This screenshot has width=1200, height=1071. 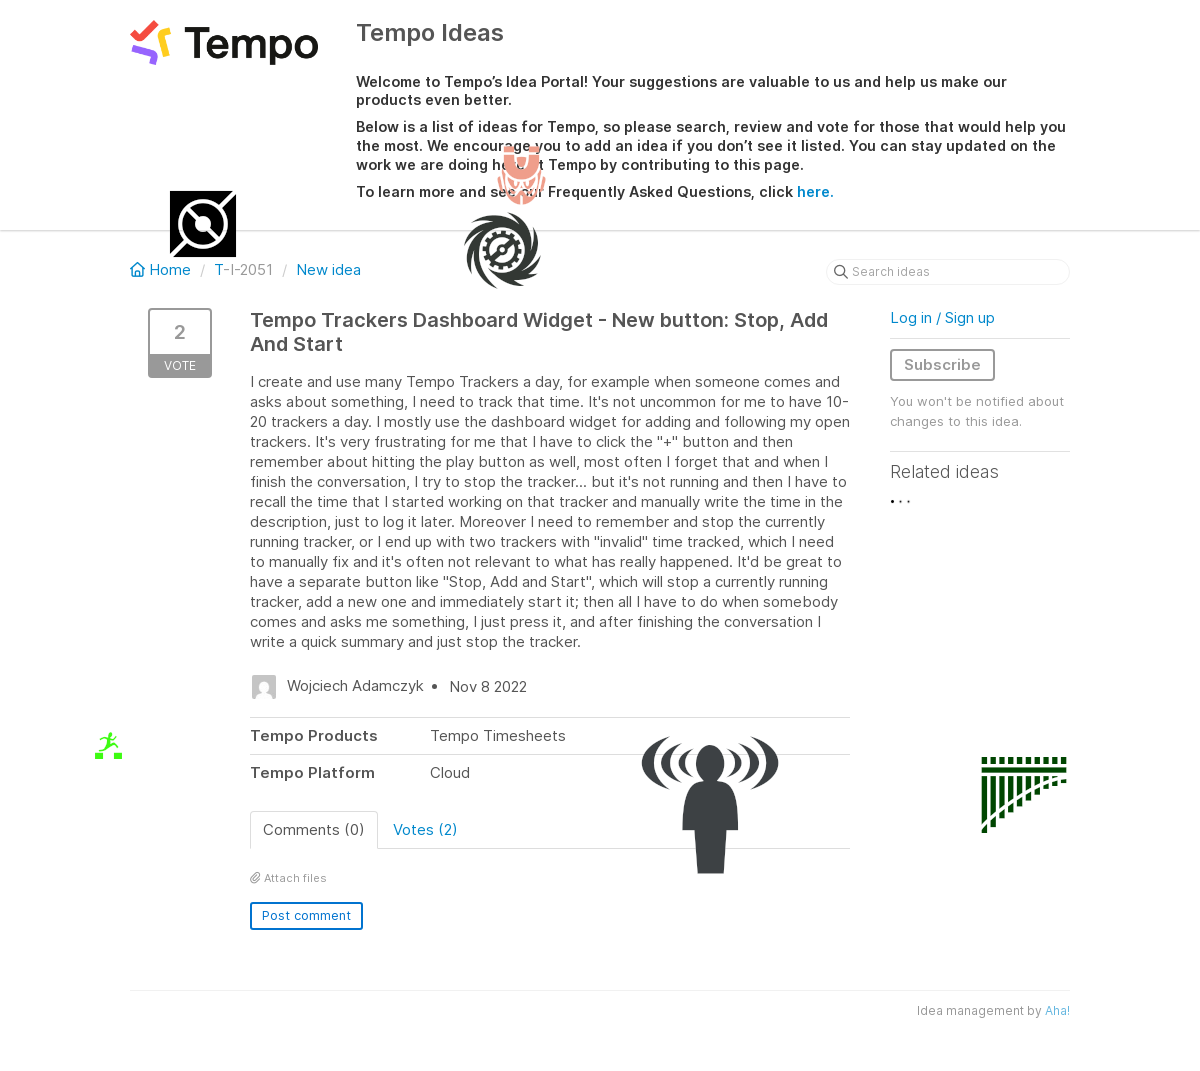 I want to click on indicates active awareness or alert mode, so click(x=709, y=805).